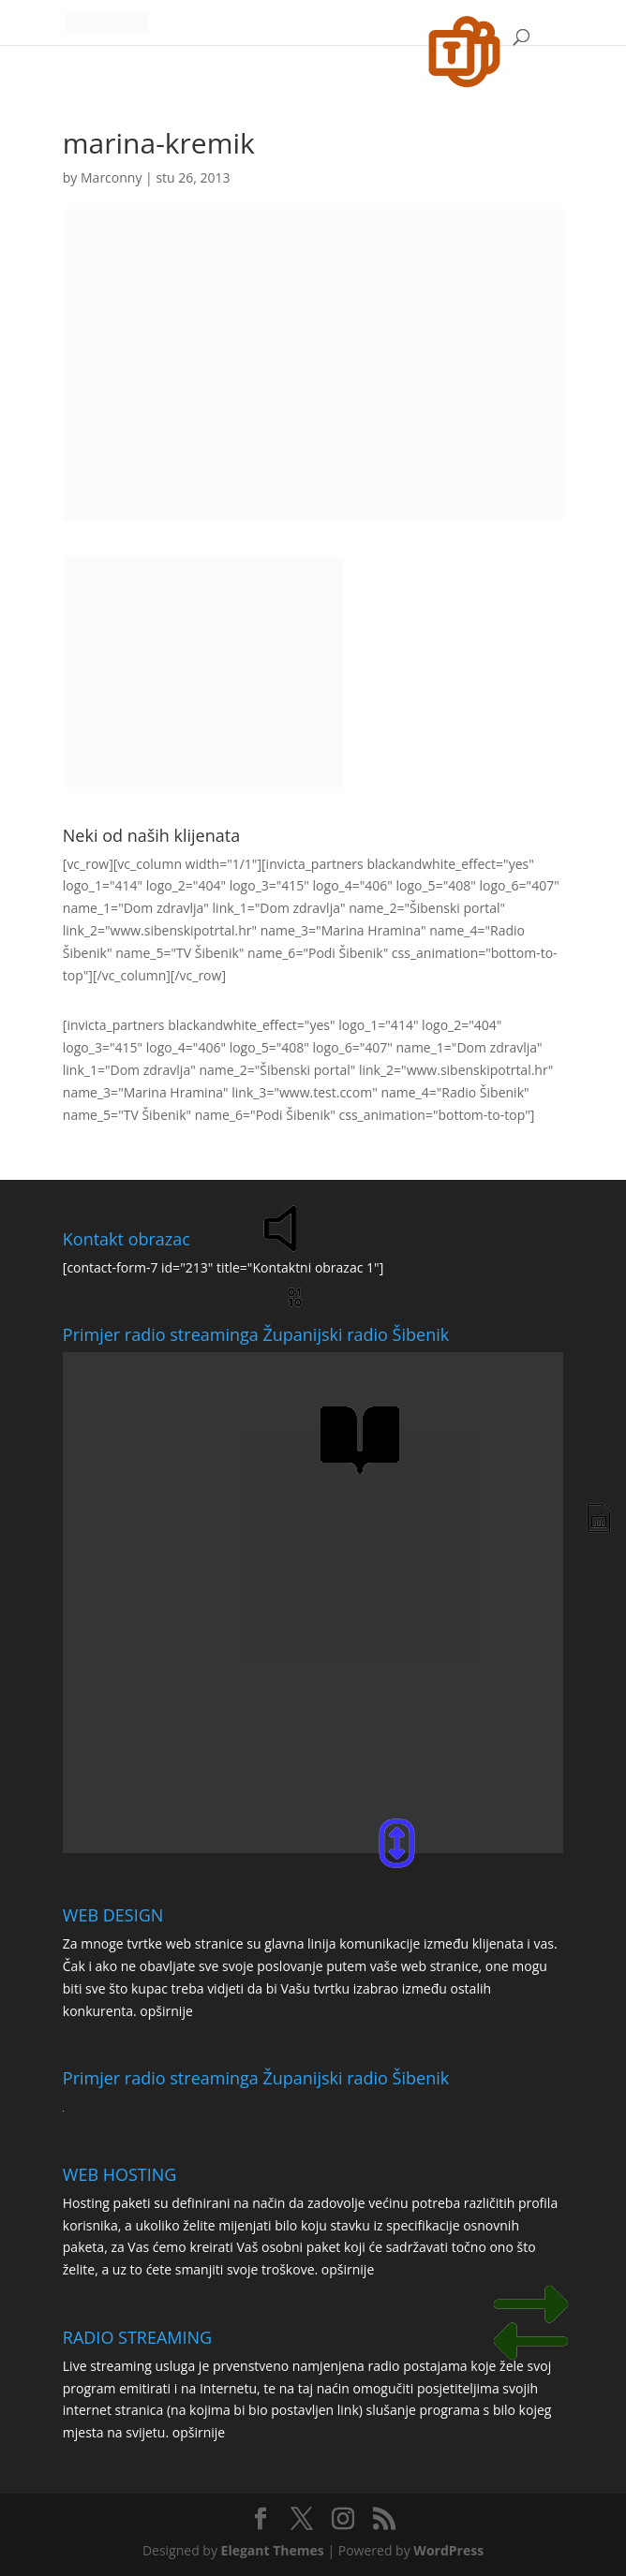  Describe the element at coordinates (464, 52) in the screenshot. I see `open microsoft teams` at that location.